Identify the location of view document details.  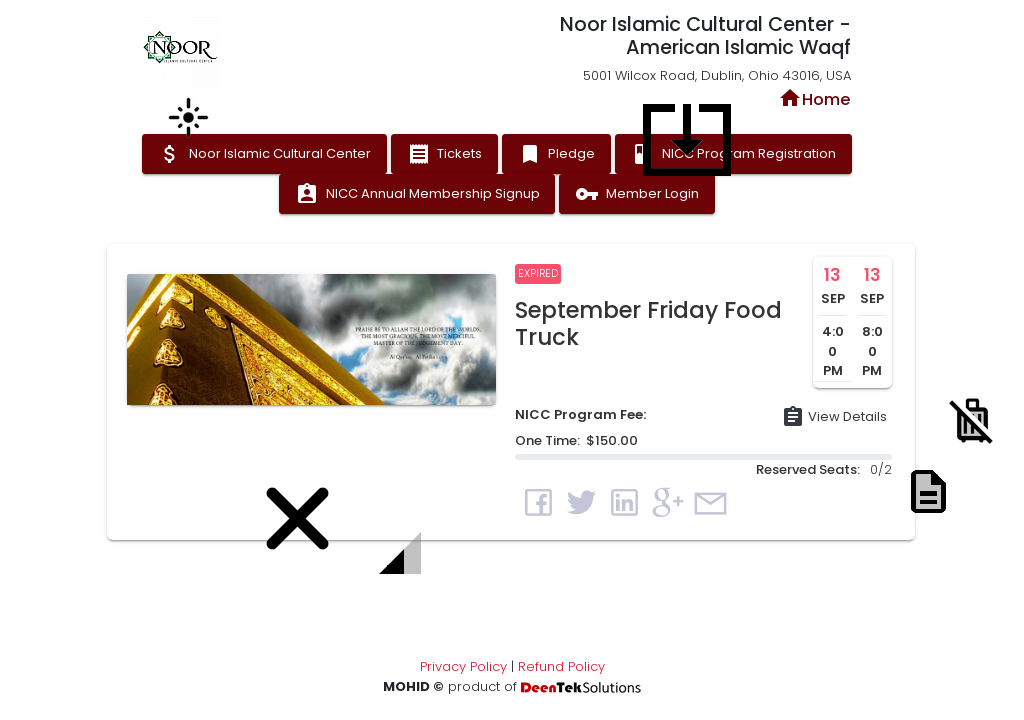
(928, 491).